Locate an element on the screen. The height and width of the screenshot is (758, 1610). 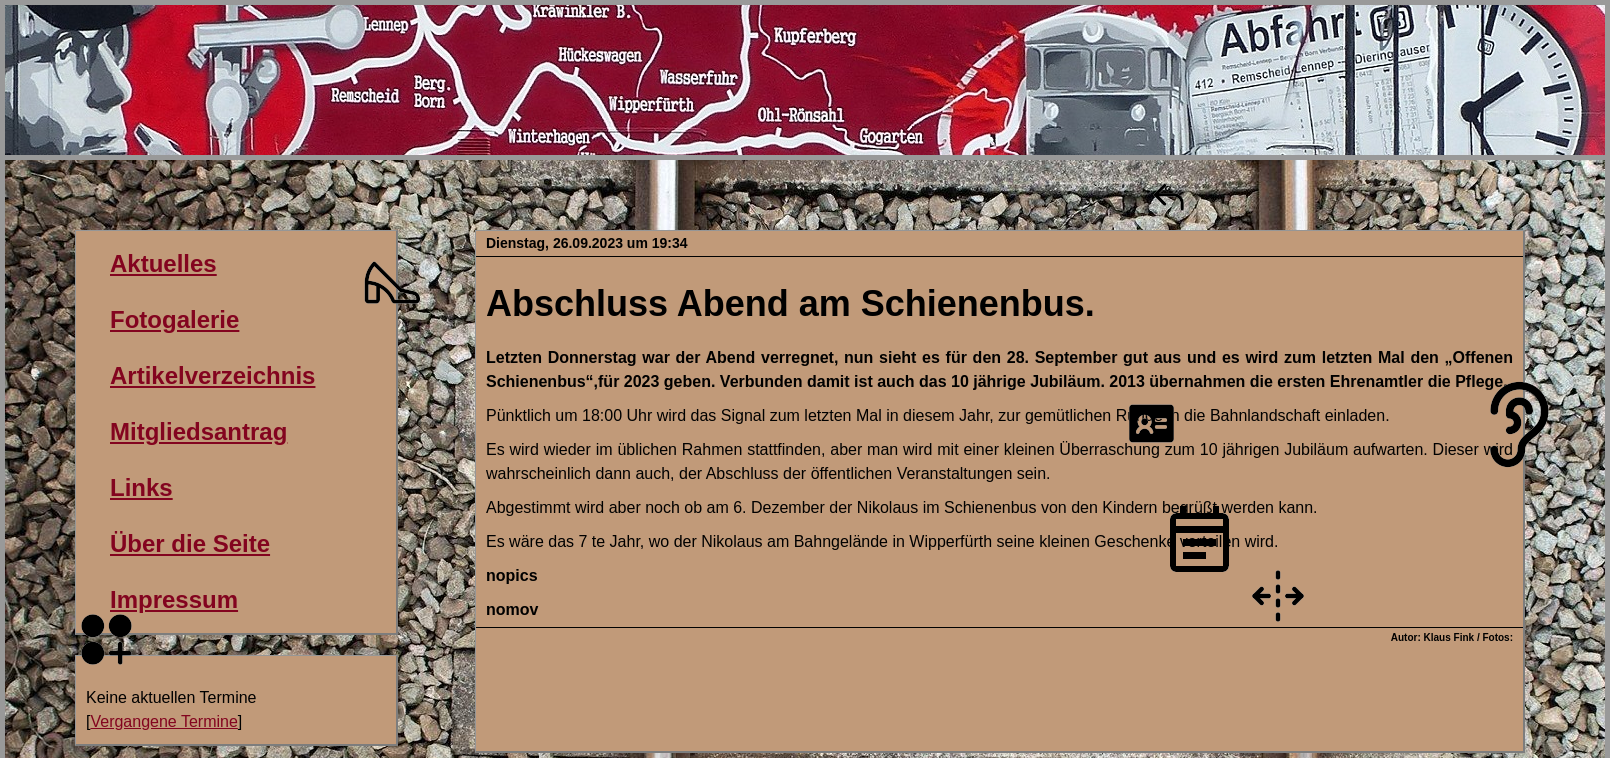
reply to a message or comment is located at coordinates (1168, 197).